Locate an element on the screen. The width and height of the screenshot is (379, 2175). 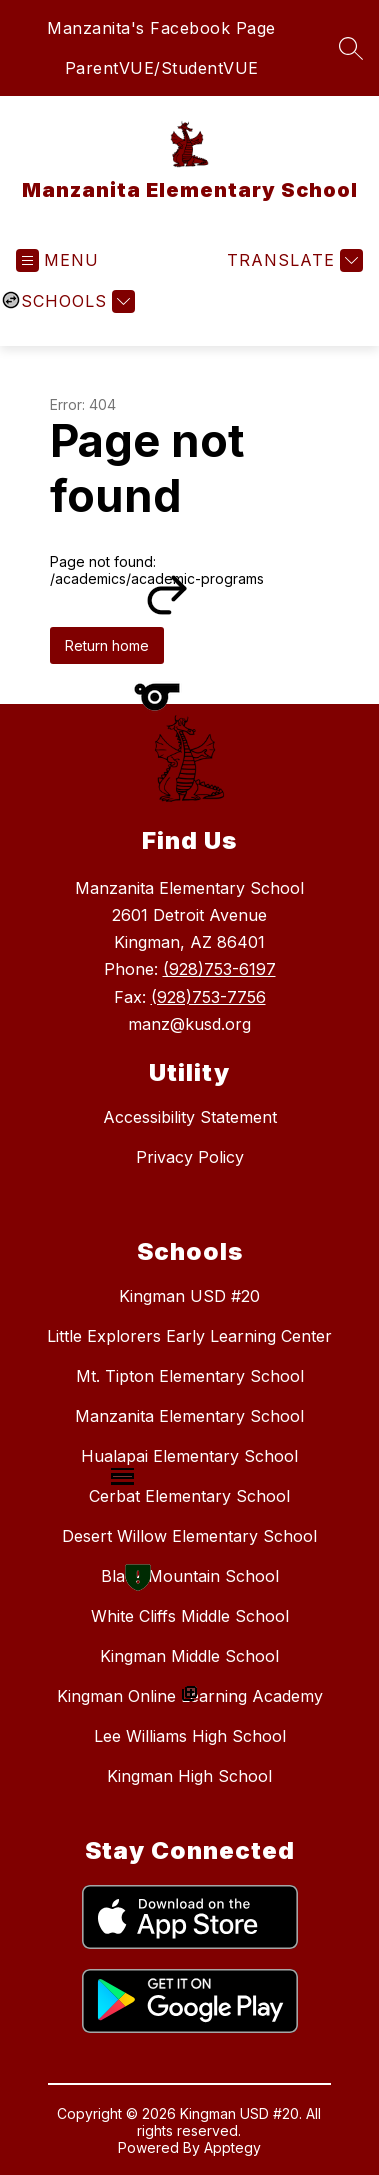
indicates a security warning or potential threat is located at coordinates (138, 1576).